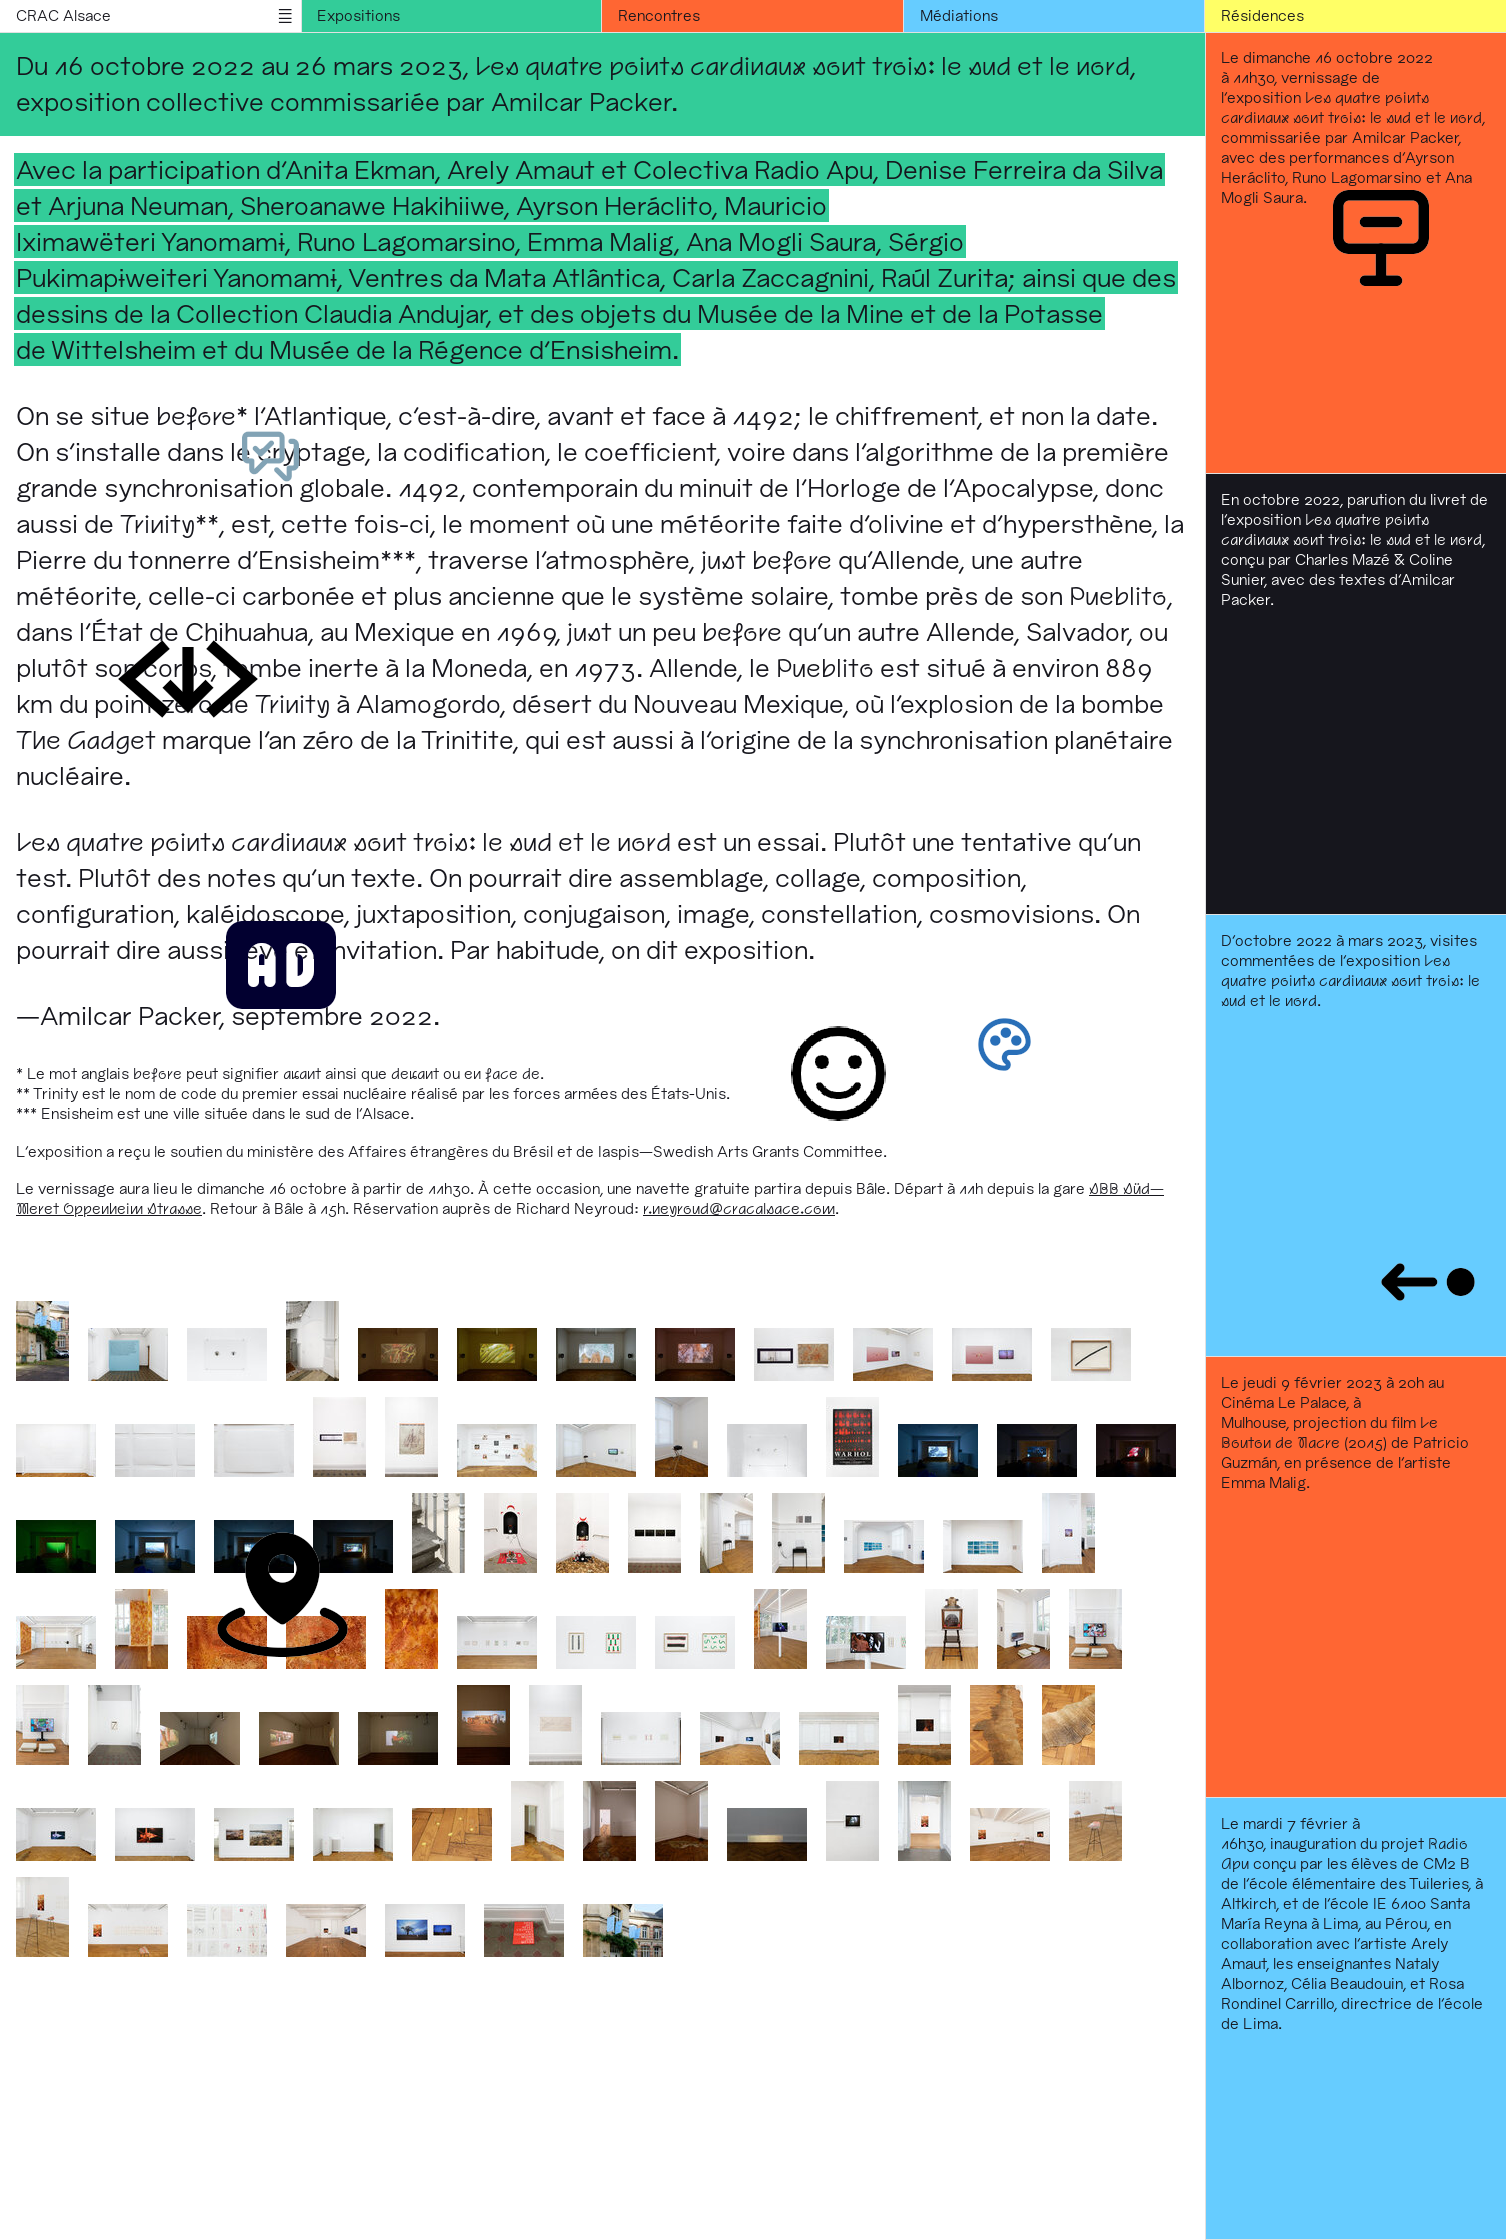  I want to click on customize theme or color settings, so click(1004, 1044).